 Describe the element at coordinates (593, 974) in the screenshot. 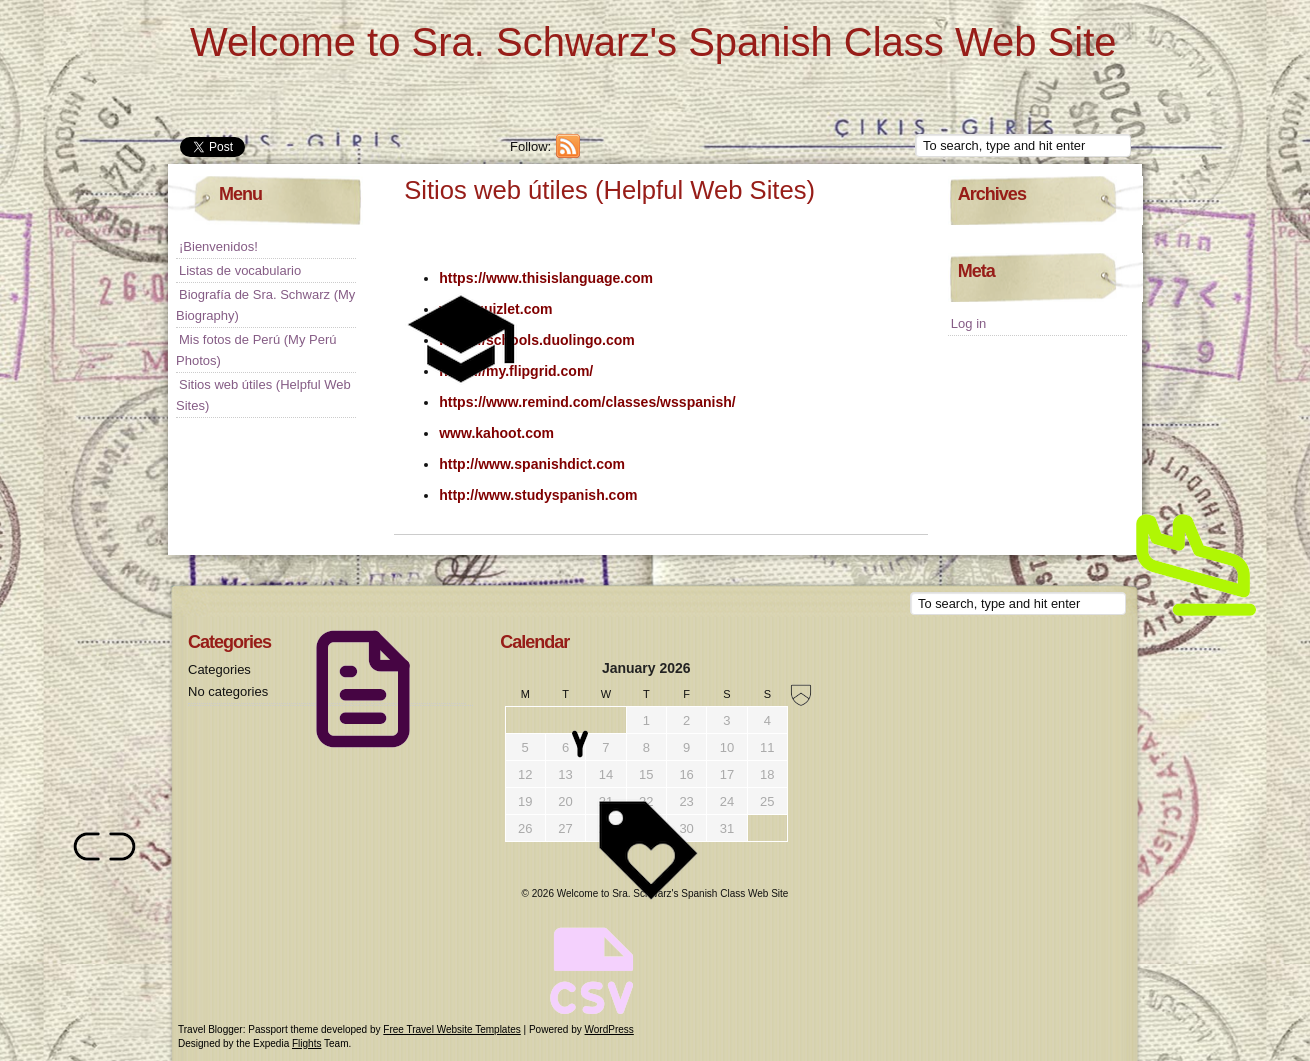

I see `open or view a CSV file` at that location.